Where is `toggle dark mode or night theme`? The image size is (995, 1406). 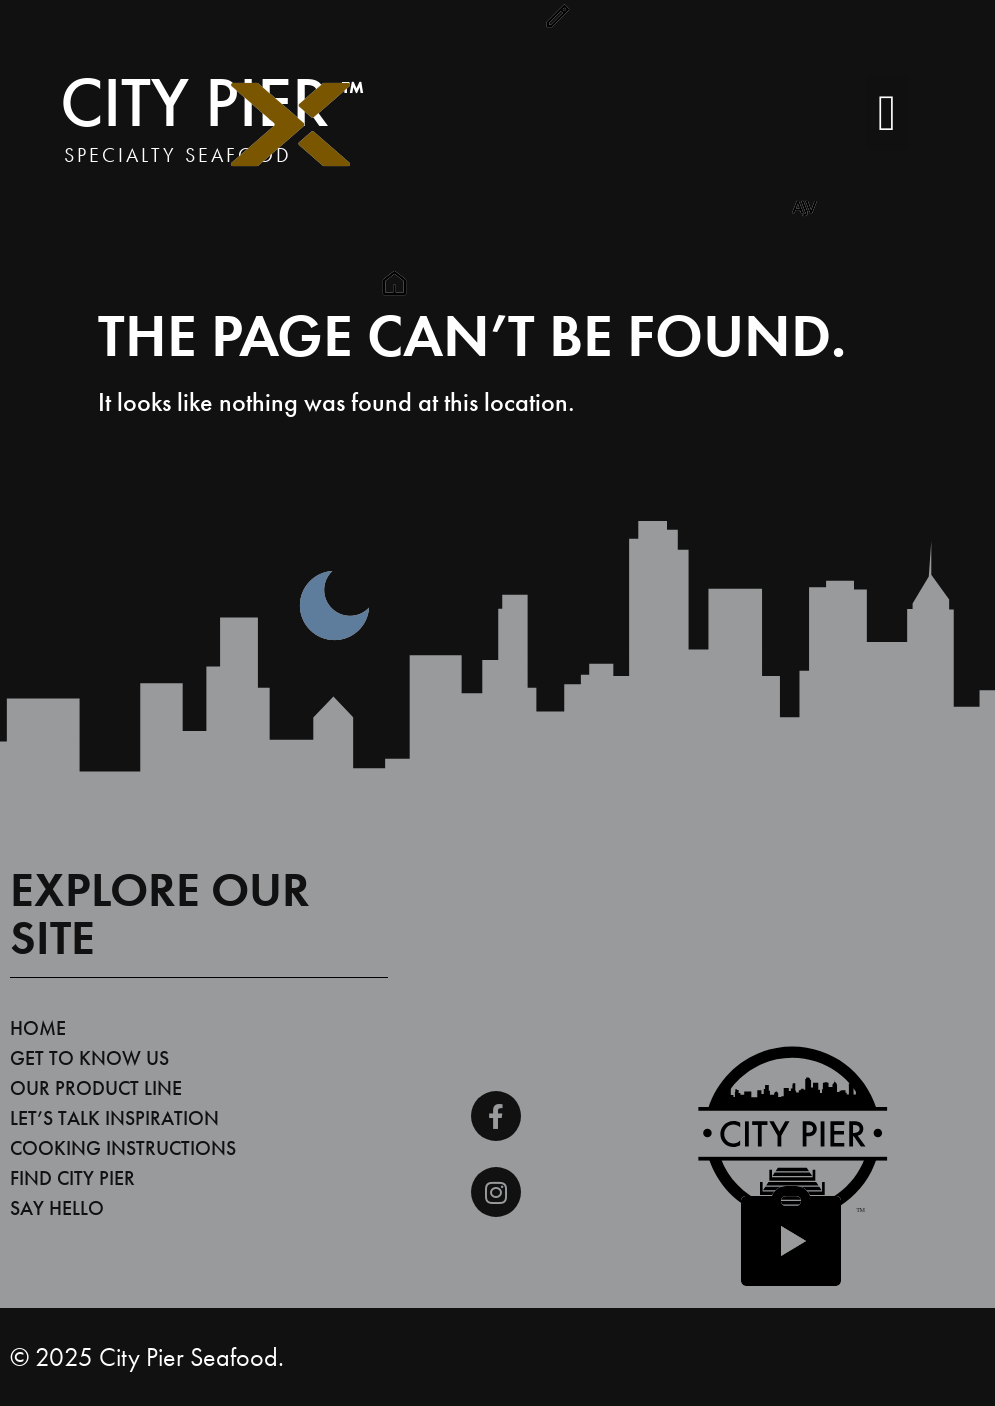
toggle dark mode or night theme is located at coordinates (334, 605).